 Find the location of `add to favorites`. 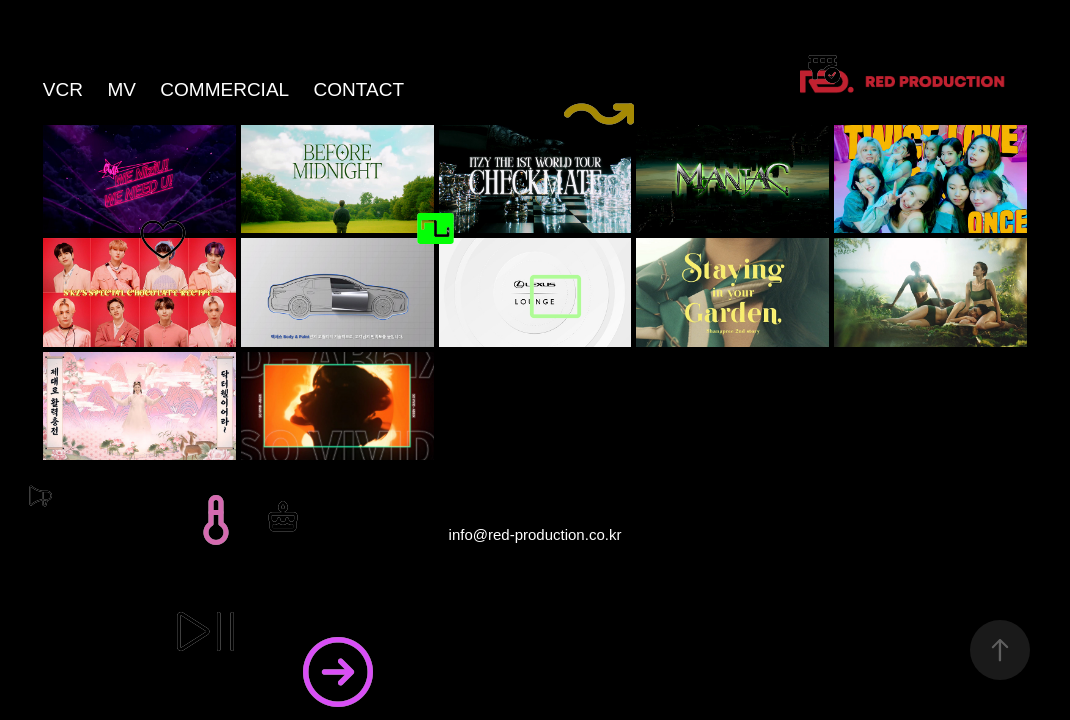

add to favorites is located at coordinates (163, 238).